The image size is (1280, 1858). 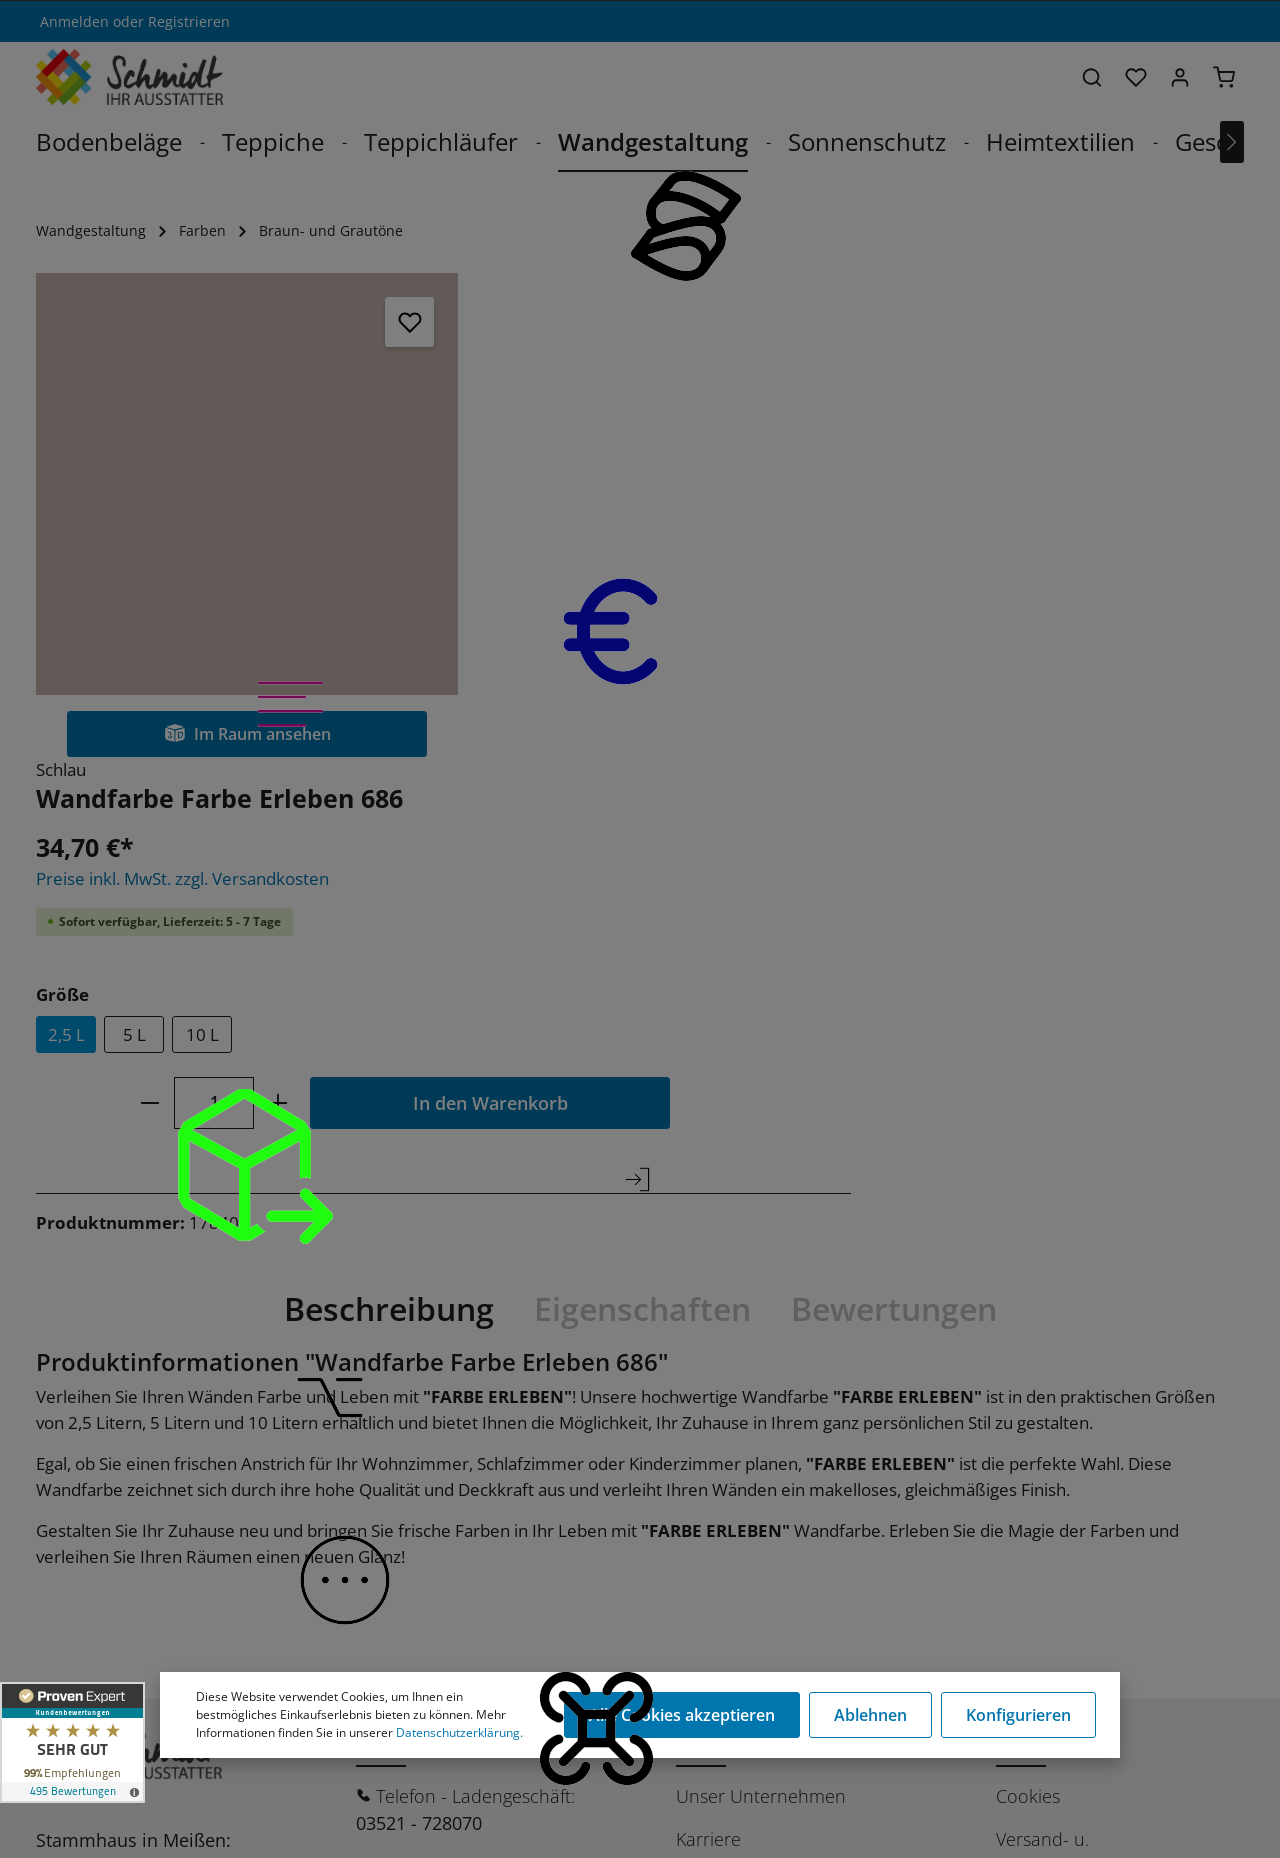 What do you see at coordinates (244, 1166) in the screenshot?
I see `method with return value in code editor` at bounding box center [244, 1166].